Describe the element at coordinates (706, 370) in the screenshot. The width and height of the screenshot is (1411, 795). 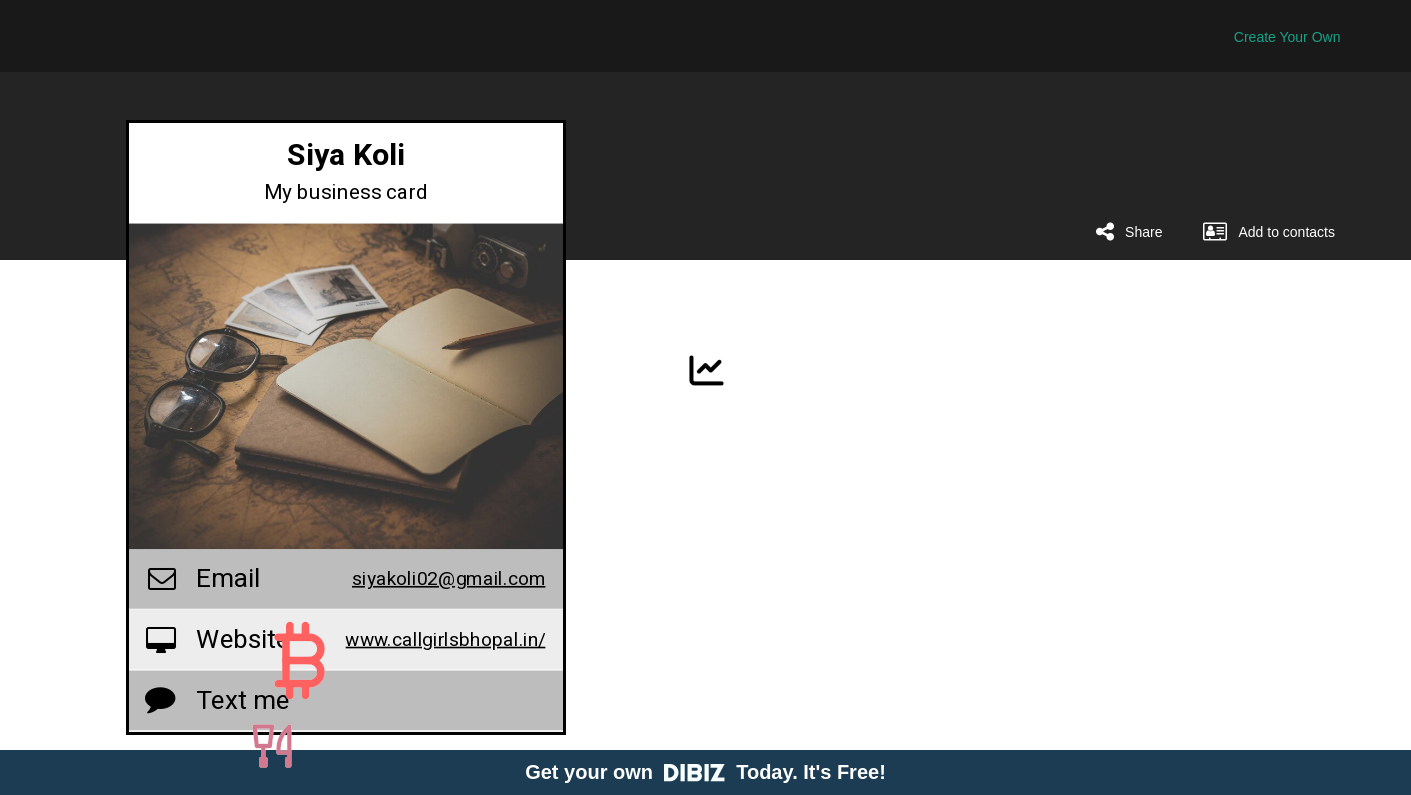
I see `view analytics or performance data` at that location.